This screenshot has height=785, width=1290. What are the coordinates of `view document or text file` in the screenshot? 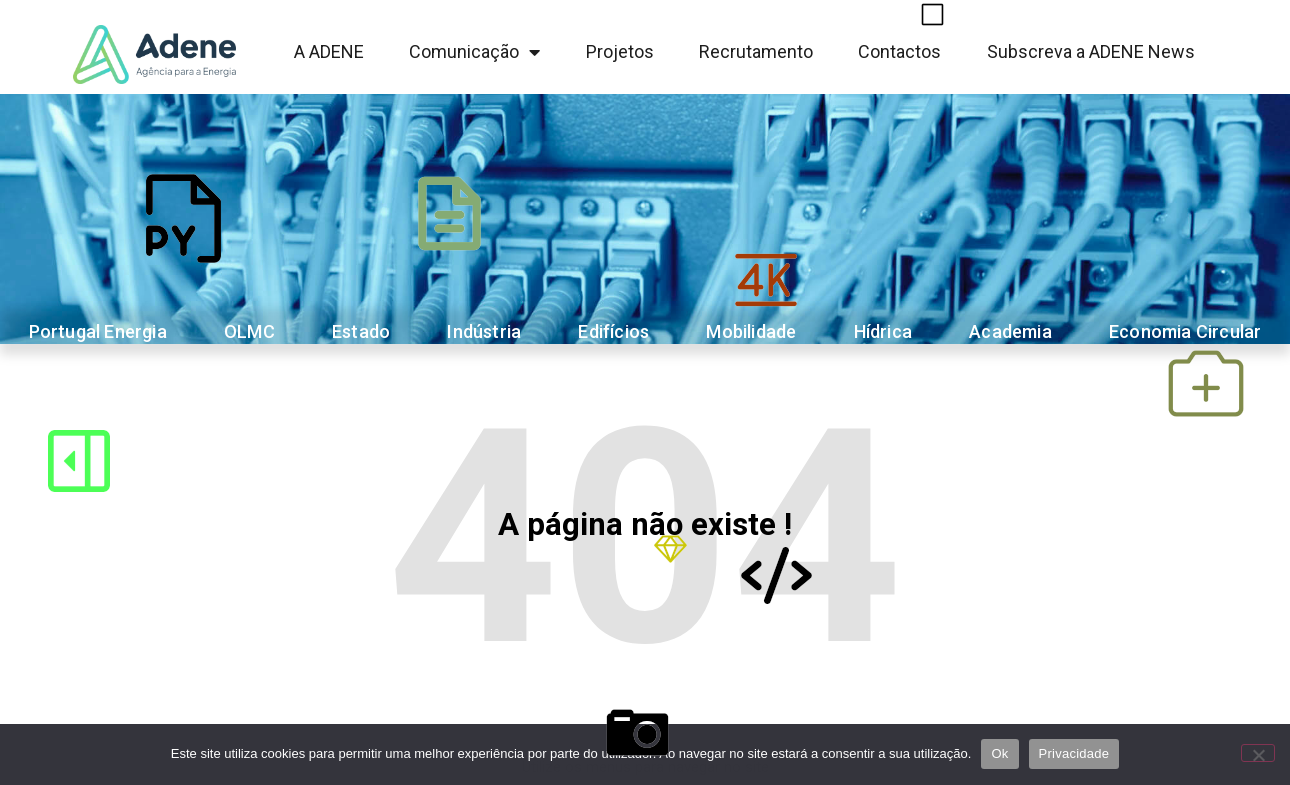 It's located at (449, 213).